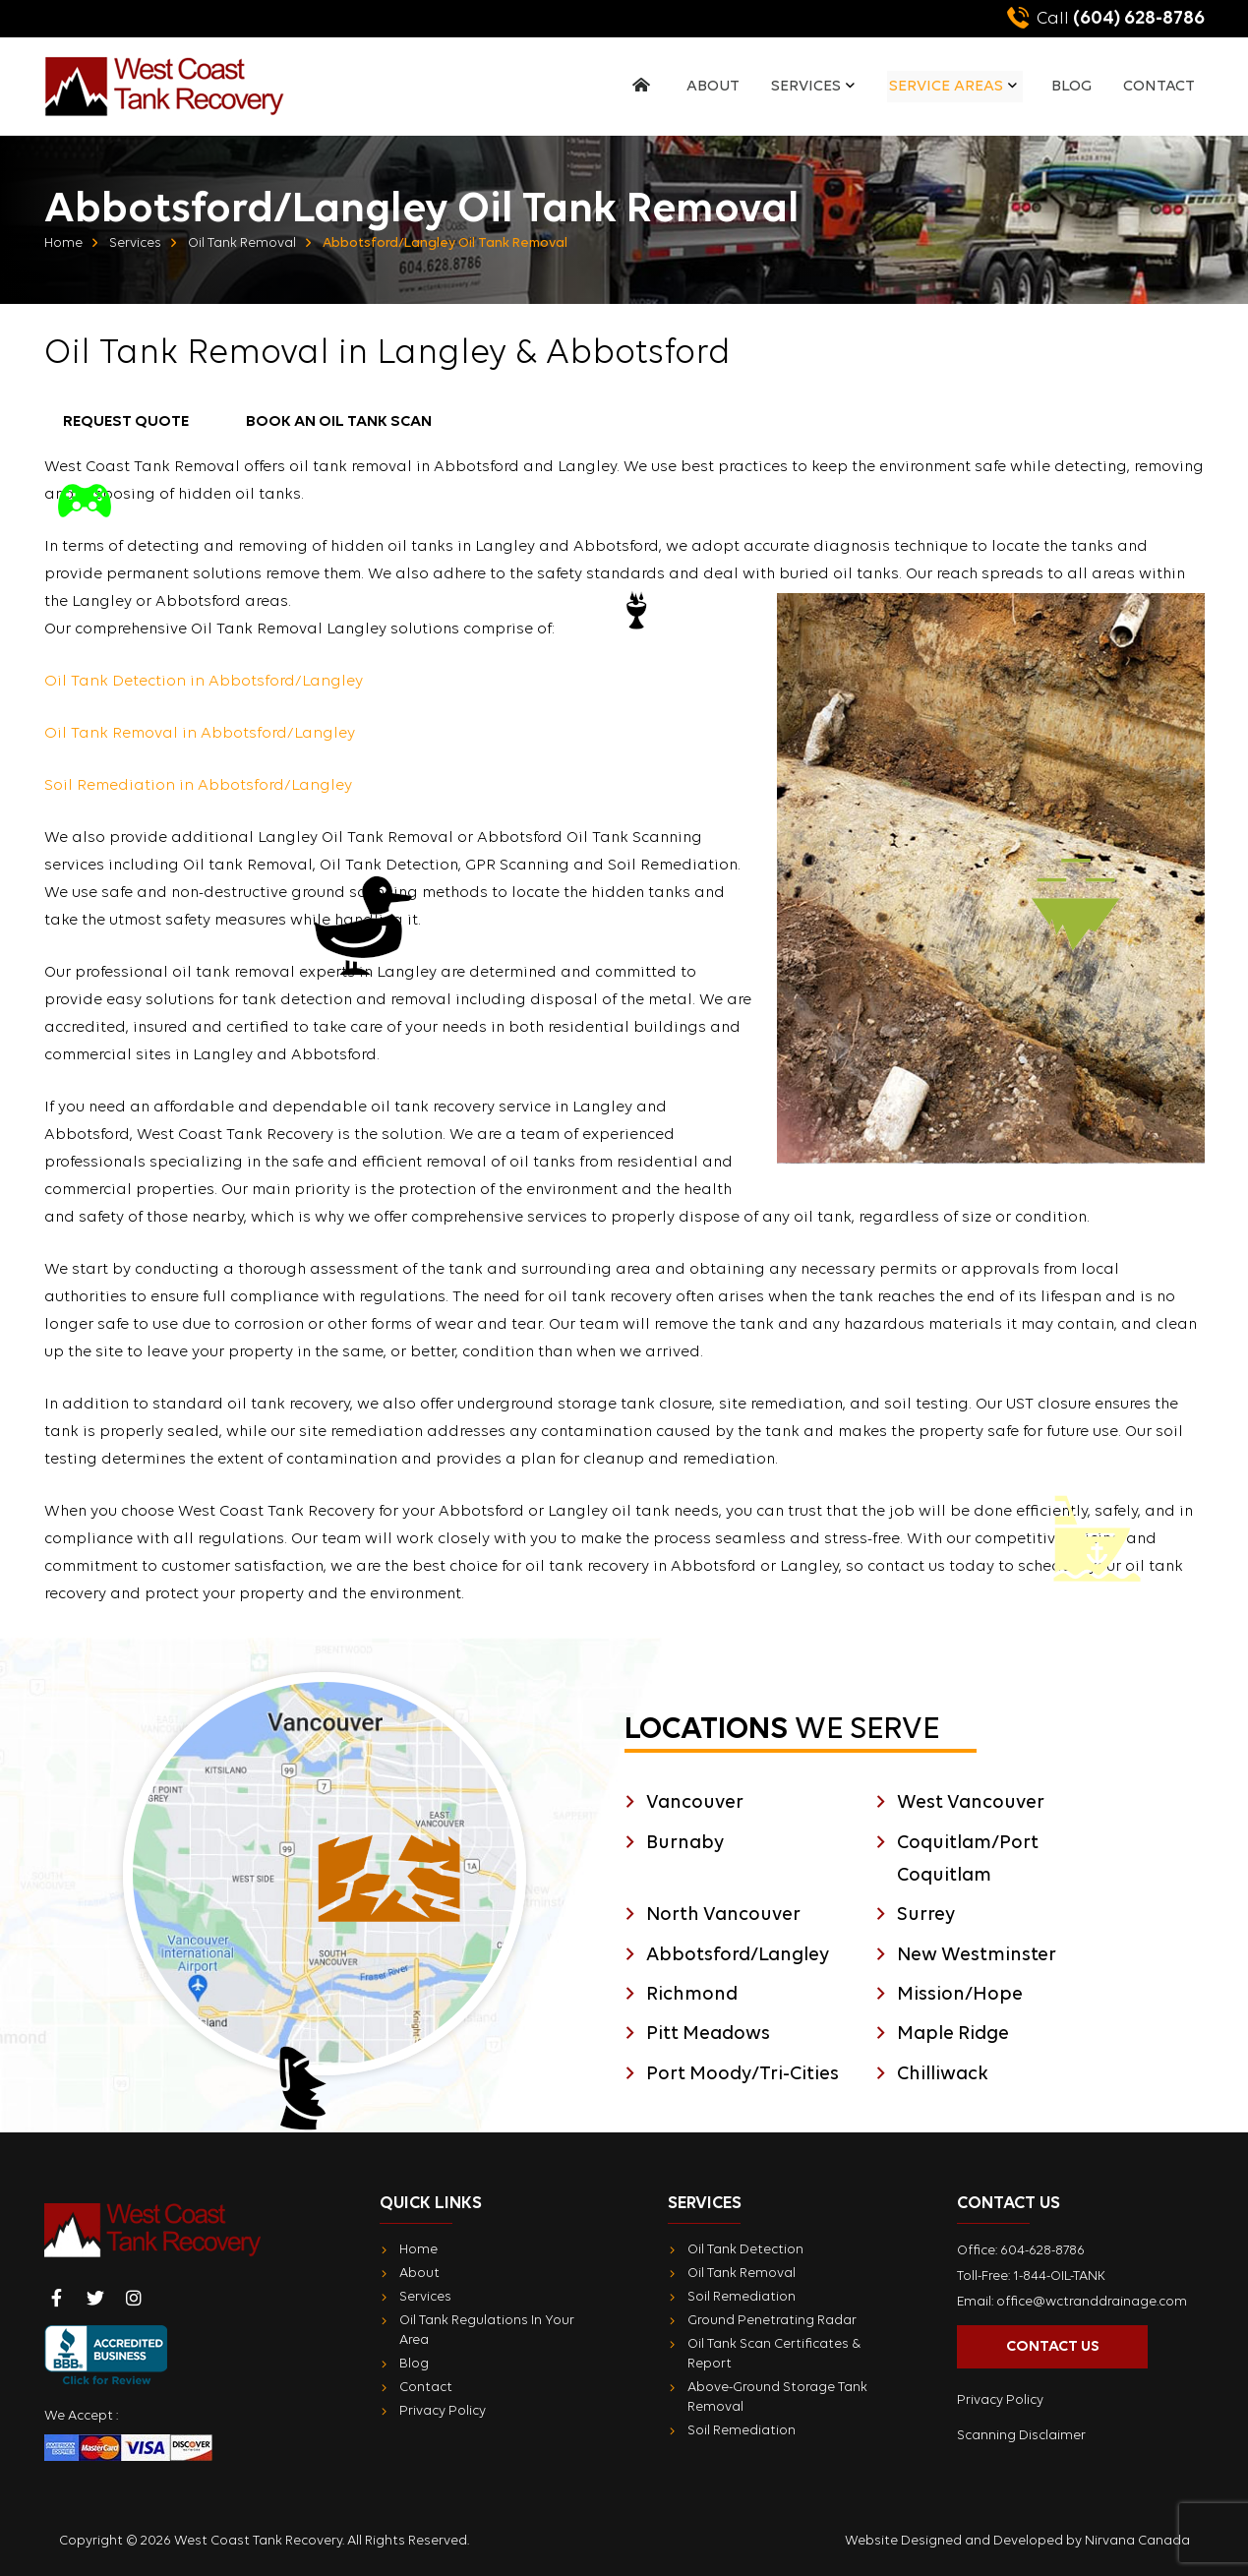 The width and height of the screenshot is (1248, 2576). I want to click on select a potion or elixir item, so click(636, 610).